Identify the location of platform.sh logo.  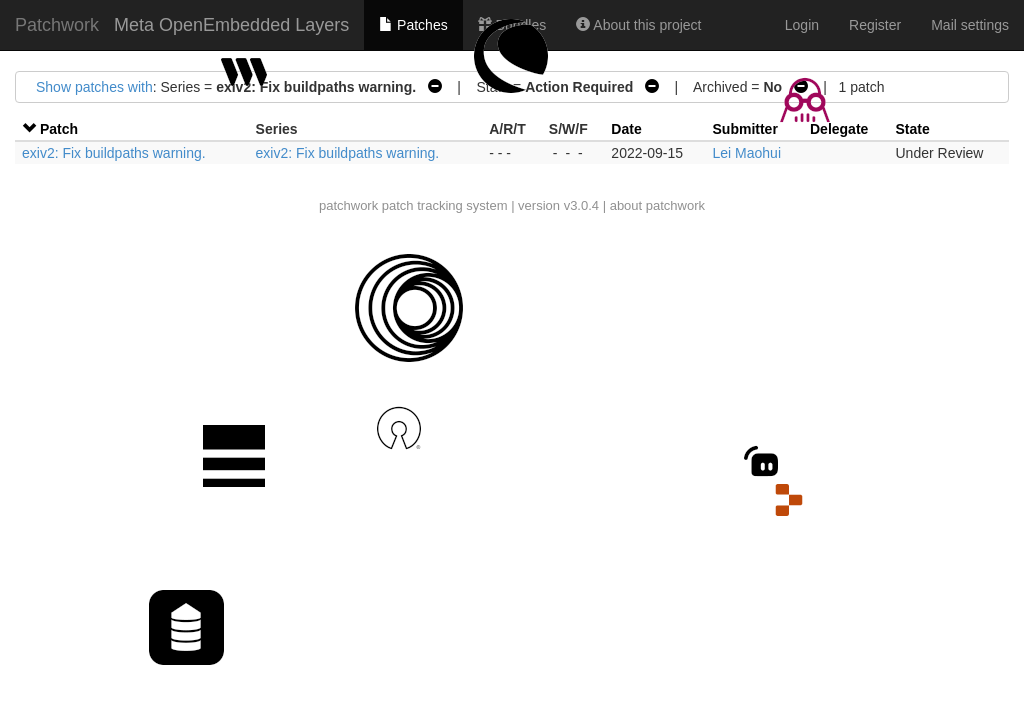
(234, 456).